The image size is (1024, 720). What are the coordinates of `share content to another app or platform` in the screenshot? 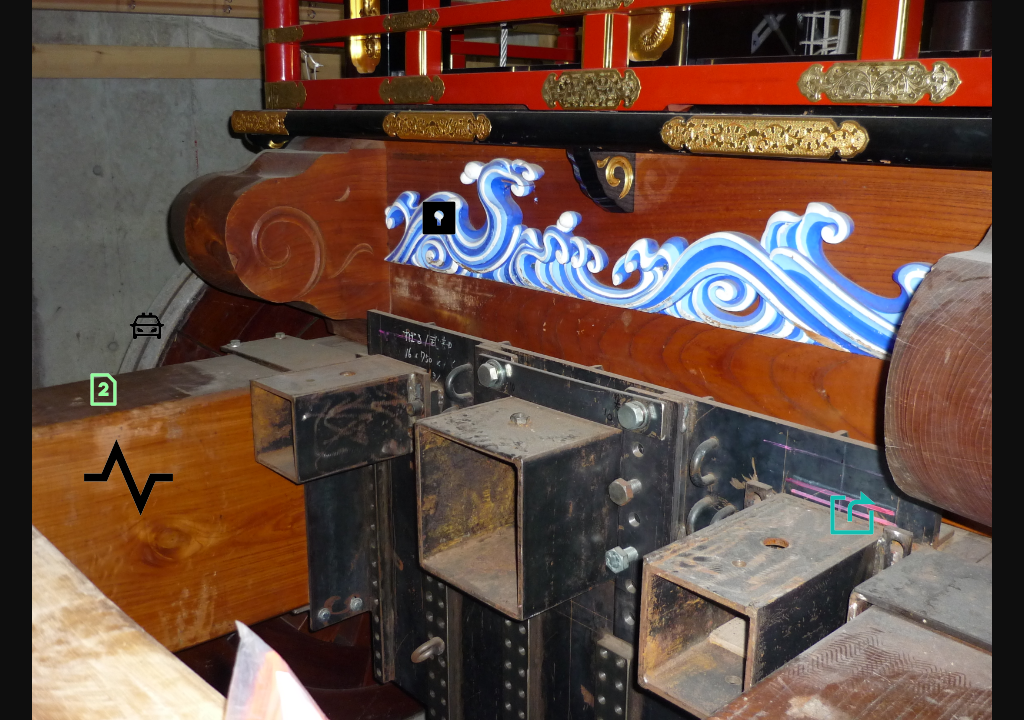 It's located at (852, 515).